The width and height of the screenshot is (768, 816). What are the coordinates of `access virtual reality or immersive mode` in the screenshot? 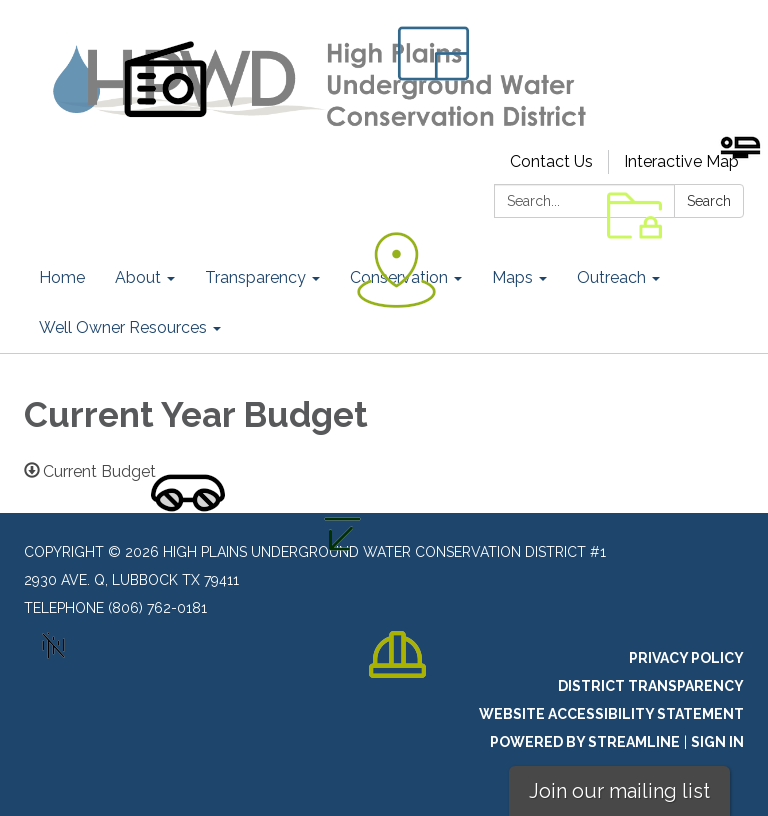 It's located at (188, 493).